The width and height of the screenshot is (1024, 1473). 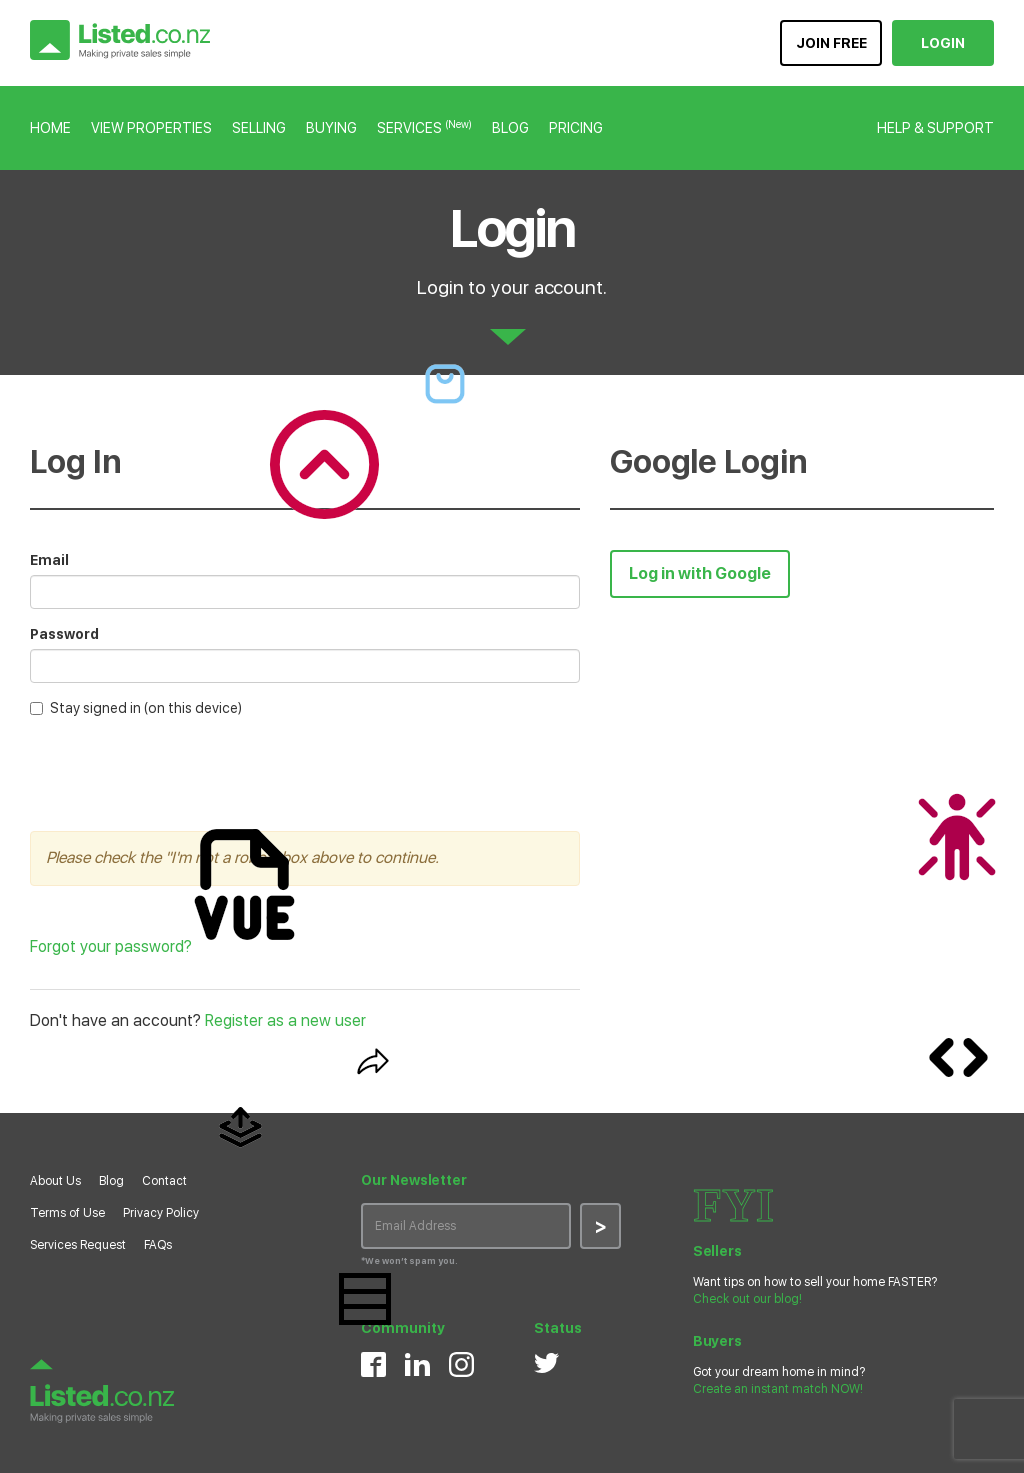 What do you see at coordinates (957, 837) in the screenshot?
I see `view user presence or active status` at bounding box center [957, 837].